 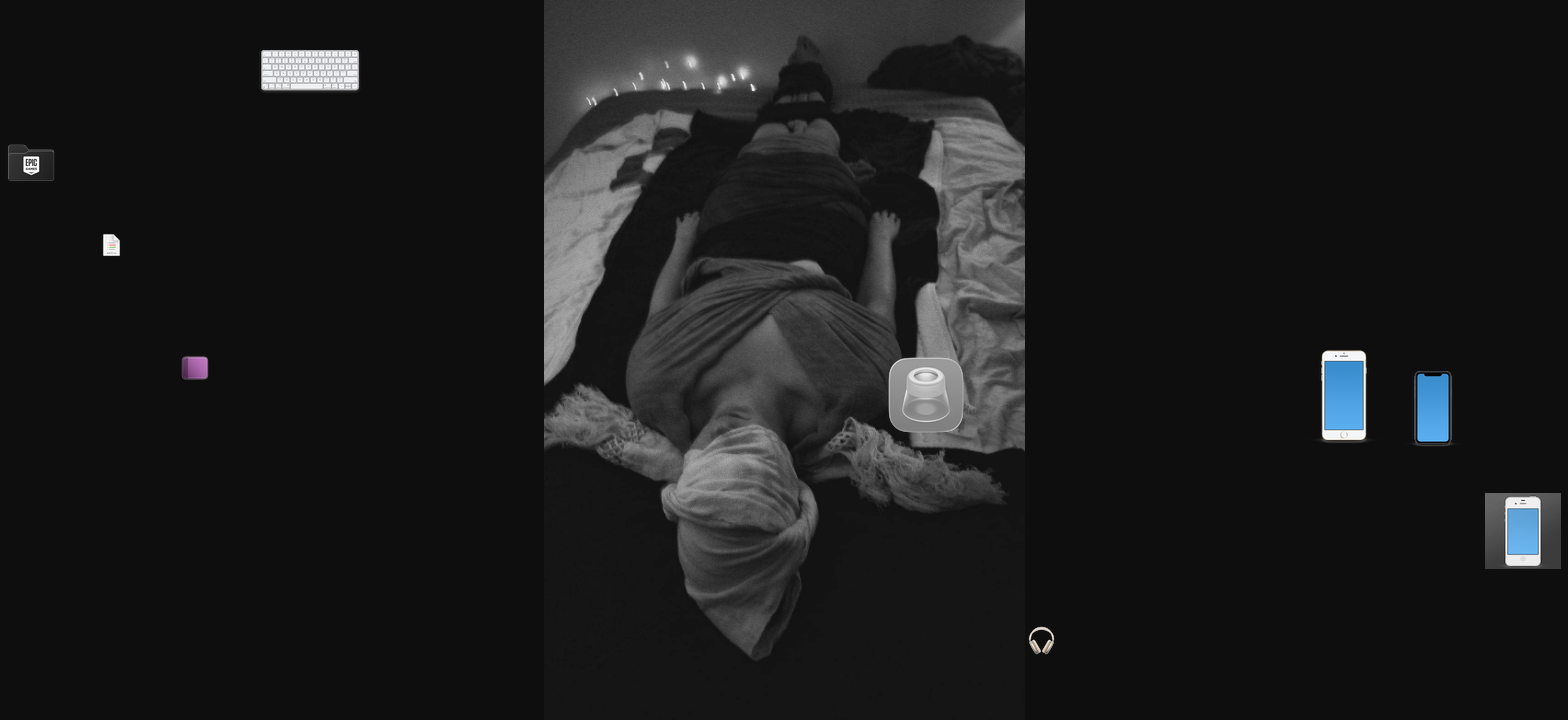 I want to click on open epic games store folder, so click(x=31, y=164).